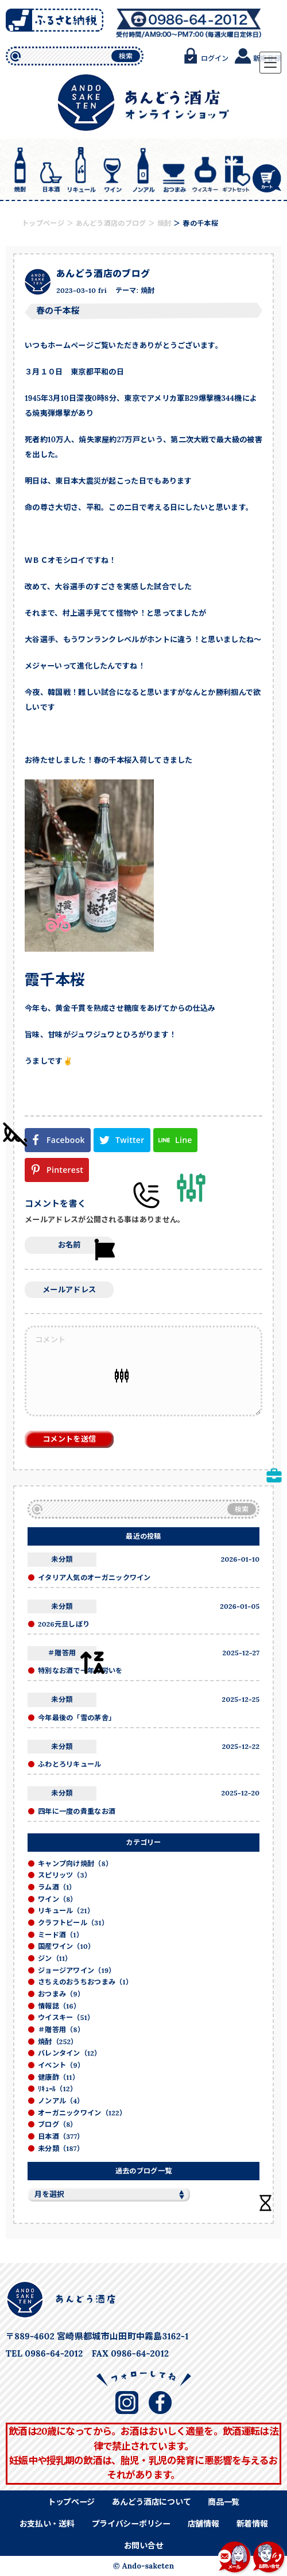  What do you see at coordinates (147, 1195) in the screenshot?
I see `view contact list or phone directory` at bounding box center [147, 1195].